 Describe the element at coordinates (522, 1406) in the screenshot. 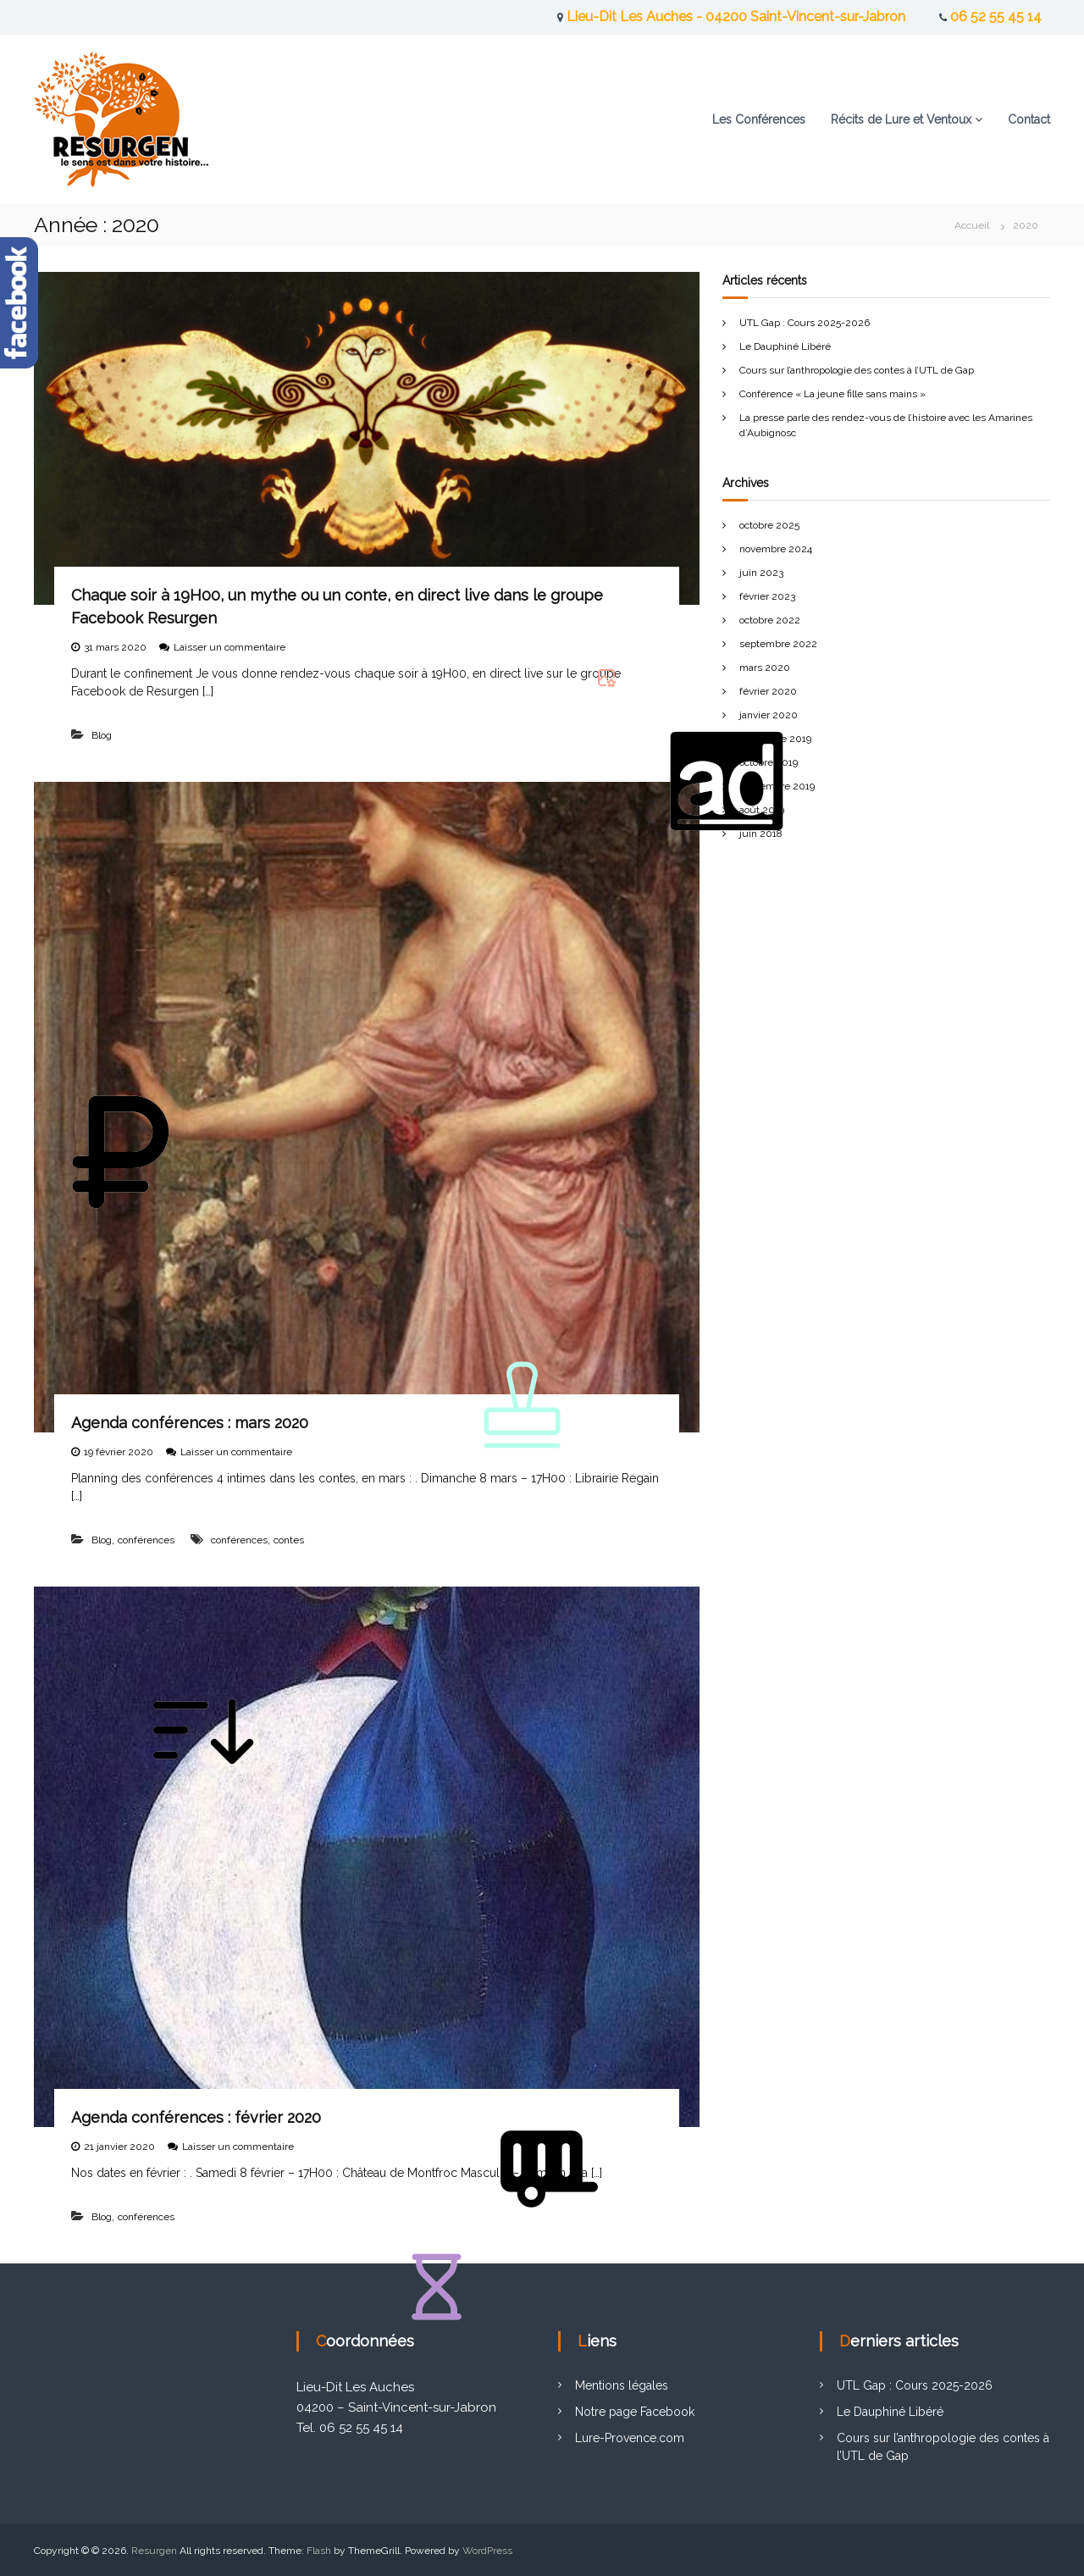

I see `apply a stamp or seal to a document` at that location.